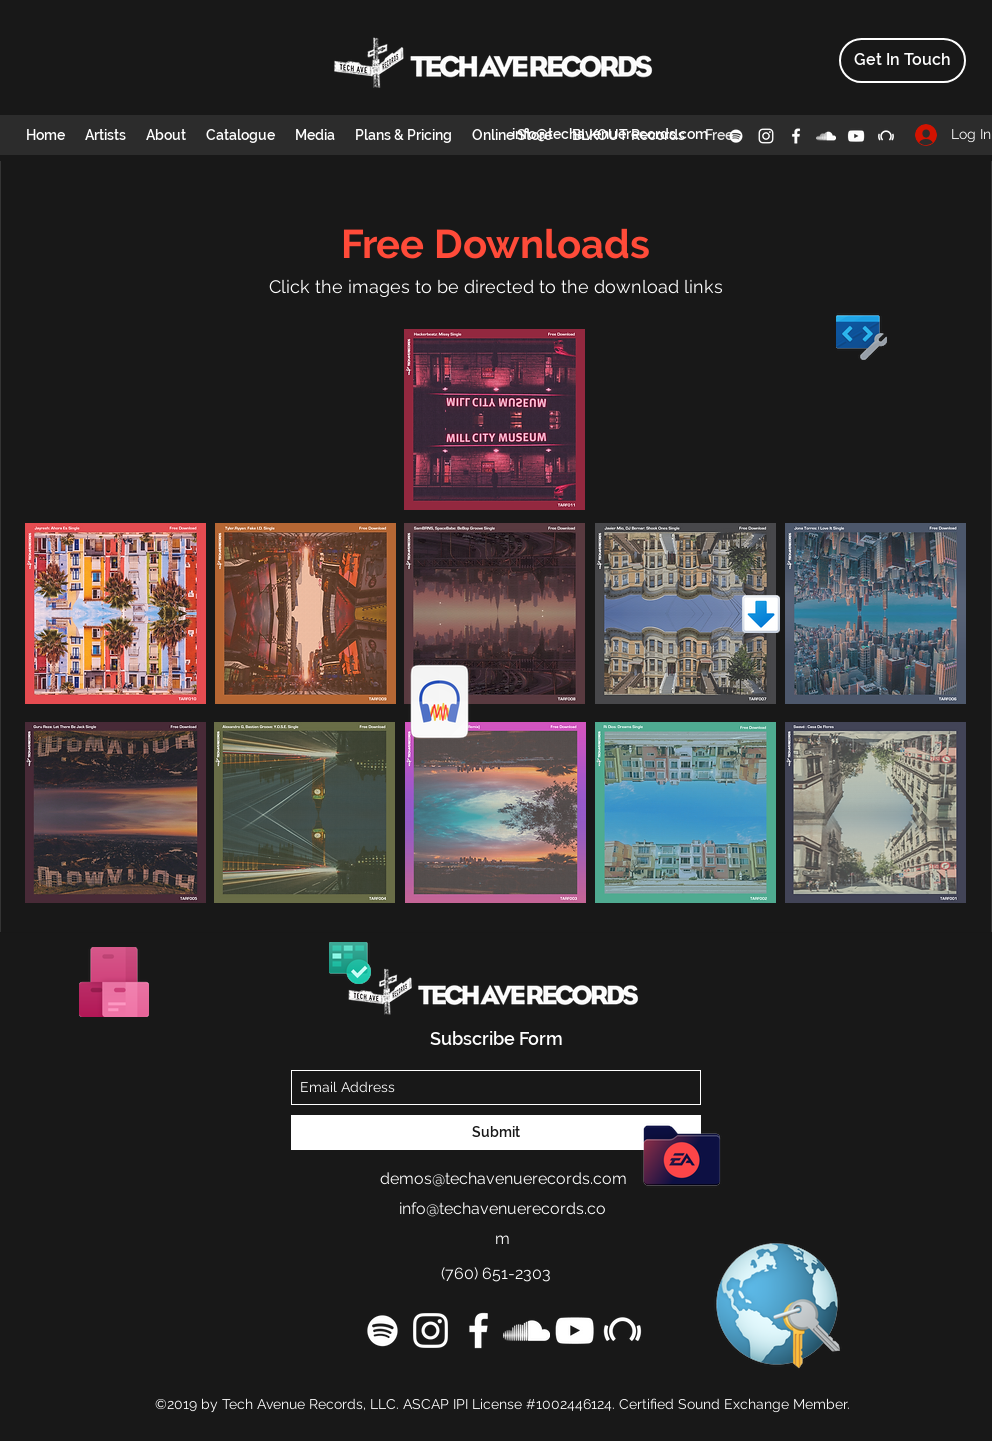 The width and height of the screenshot is (992, 1441). Describe the element at coordinates (861, 335) in the screenshot. I see `open remote tools application` at that location.